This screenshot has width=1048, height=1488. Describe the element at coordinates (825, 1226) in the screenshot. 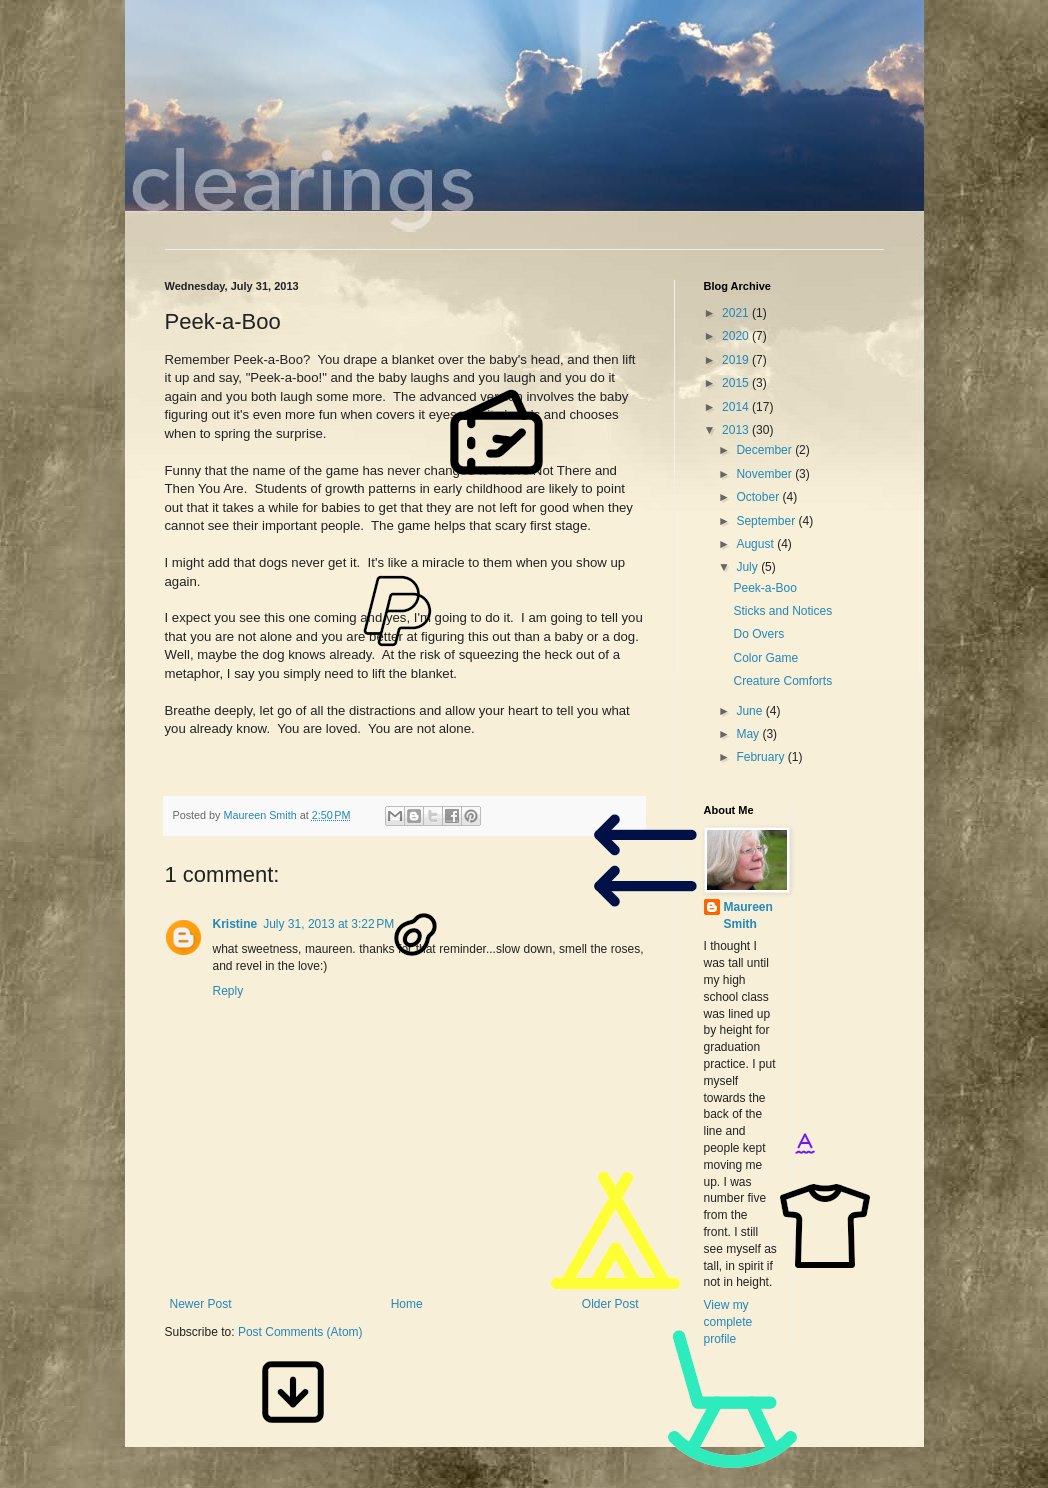

I see `browse clothing or apparel items` at that location.